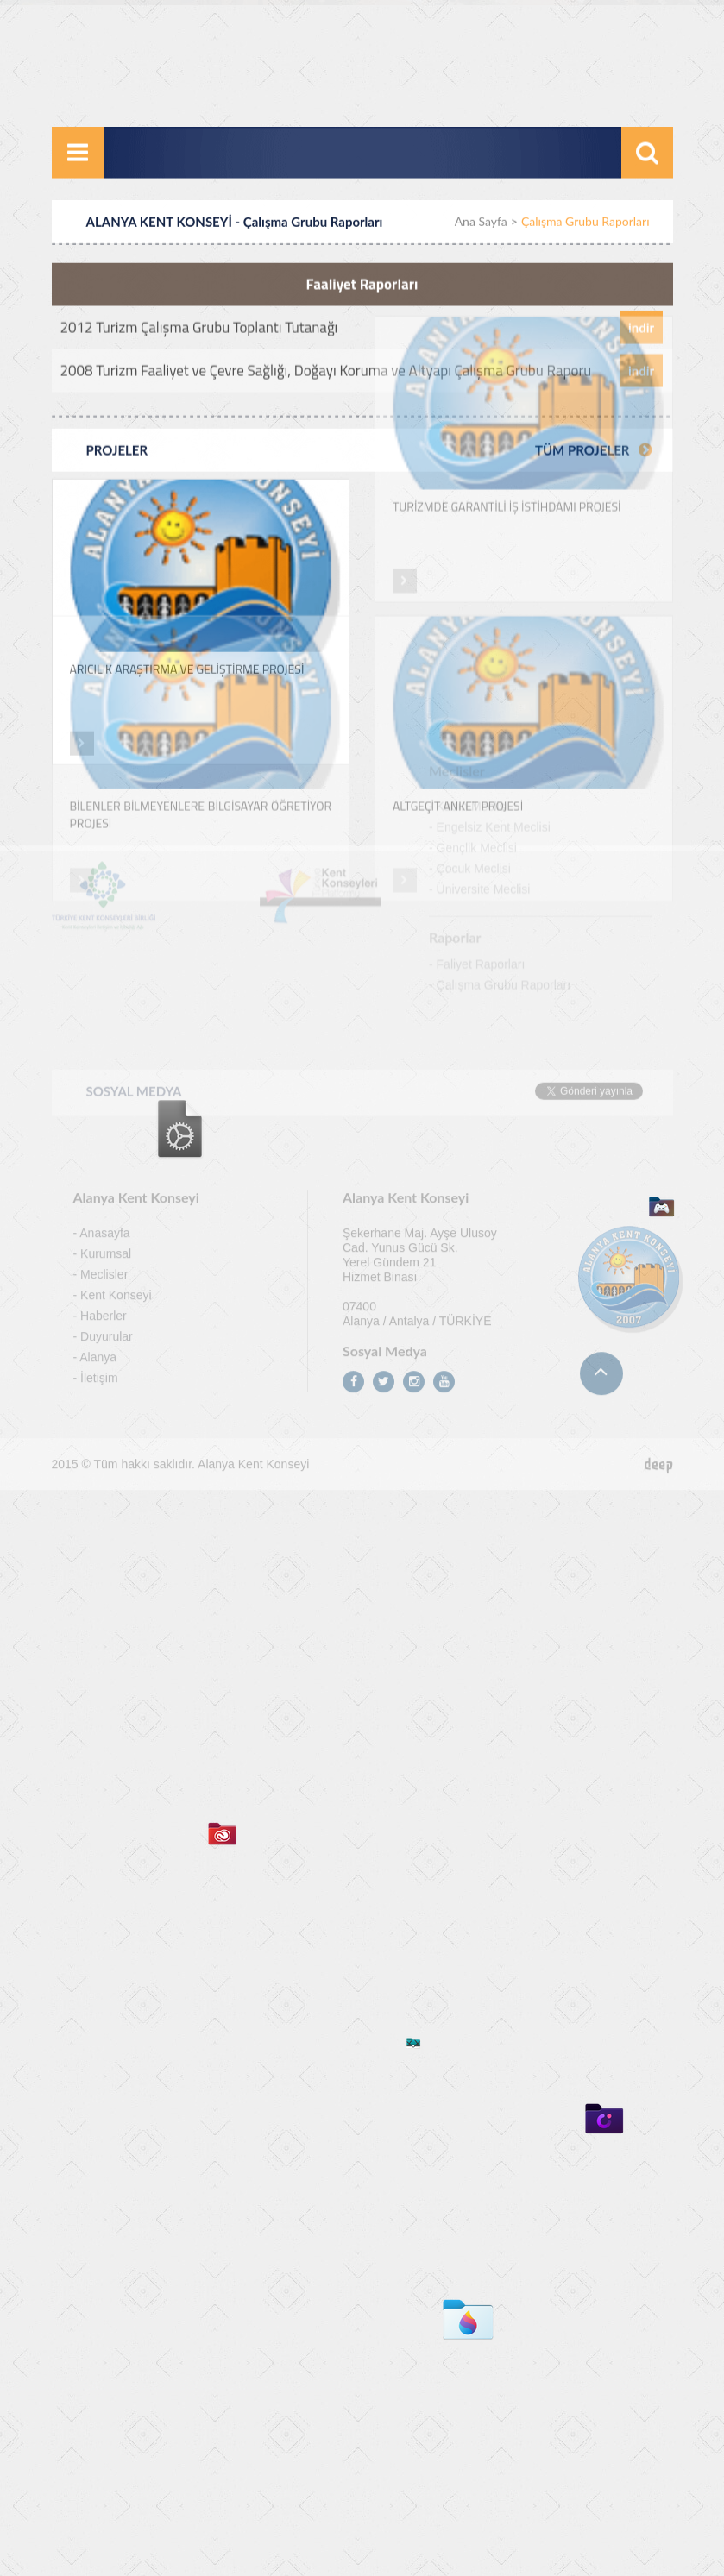 The width and height of the screenshot is (724, 2576). Describe the element at coordinates (413, 2044) in the screenshot. I see `folder for pokémon net ball collection or related game assets` at that location.